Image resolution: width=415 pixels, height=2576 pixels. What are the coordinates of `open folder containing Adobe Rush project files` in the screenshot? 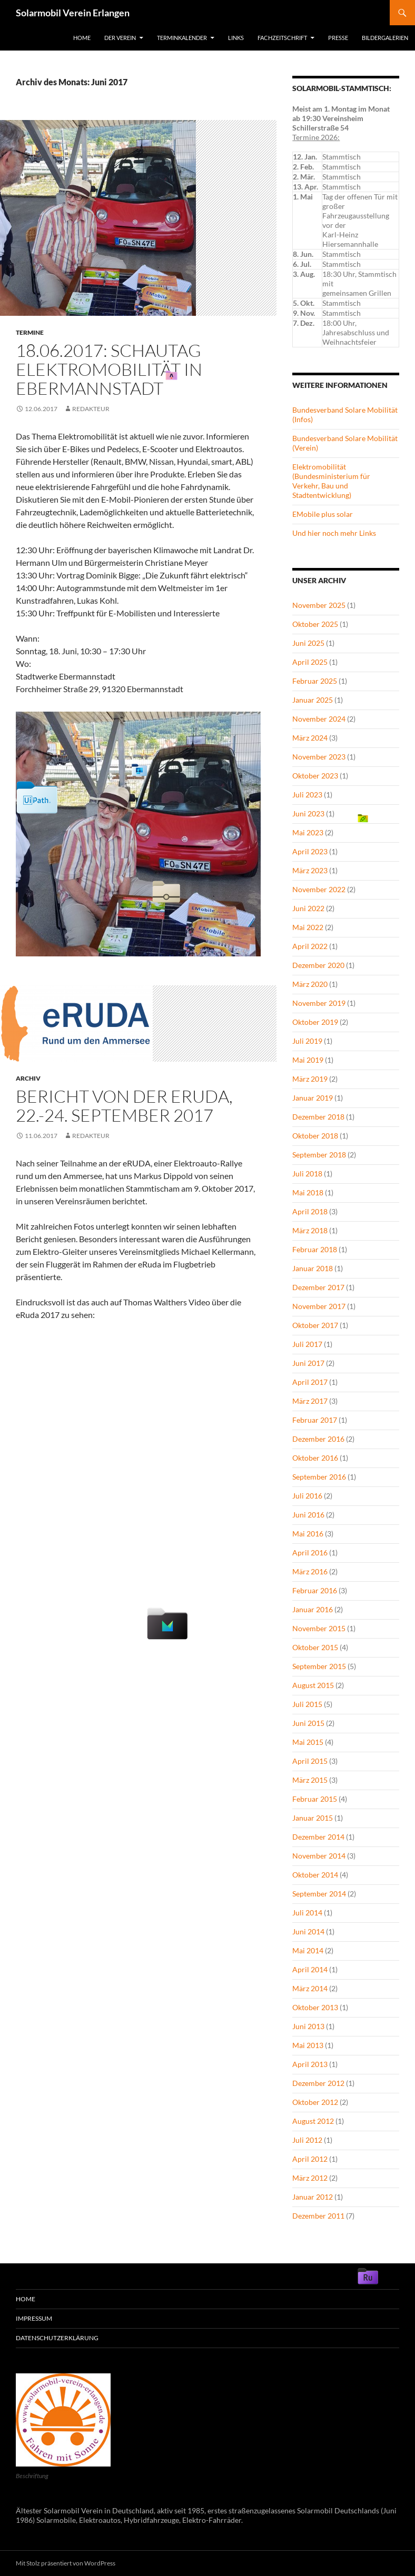 It's located at (368, 2277).